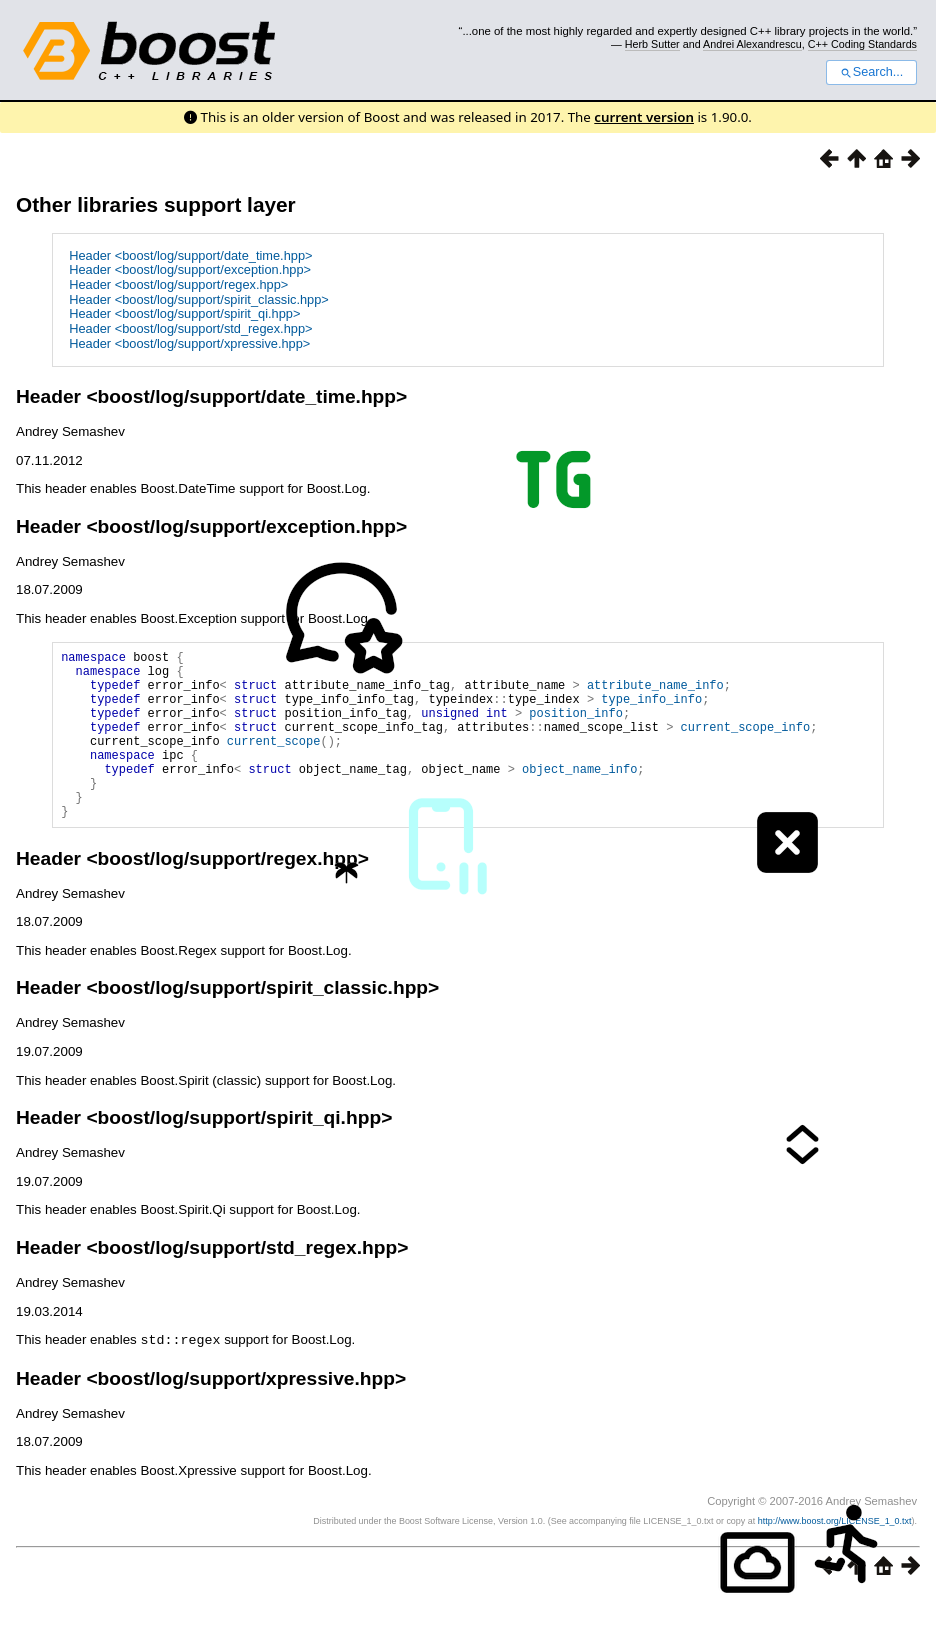 The image size is (936, 1630). I want to click on pause mobile device activity, so click(441, 844).